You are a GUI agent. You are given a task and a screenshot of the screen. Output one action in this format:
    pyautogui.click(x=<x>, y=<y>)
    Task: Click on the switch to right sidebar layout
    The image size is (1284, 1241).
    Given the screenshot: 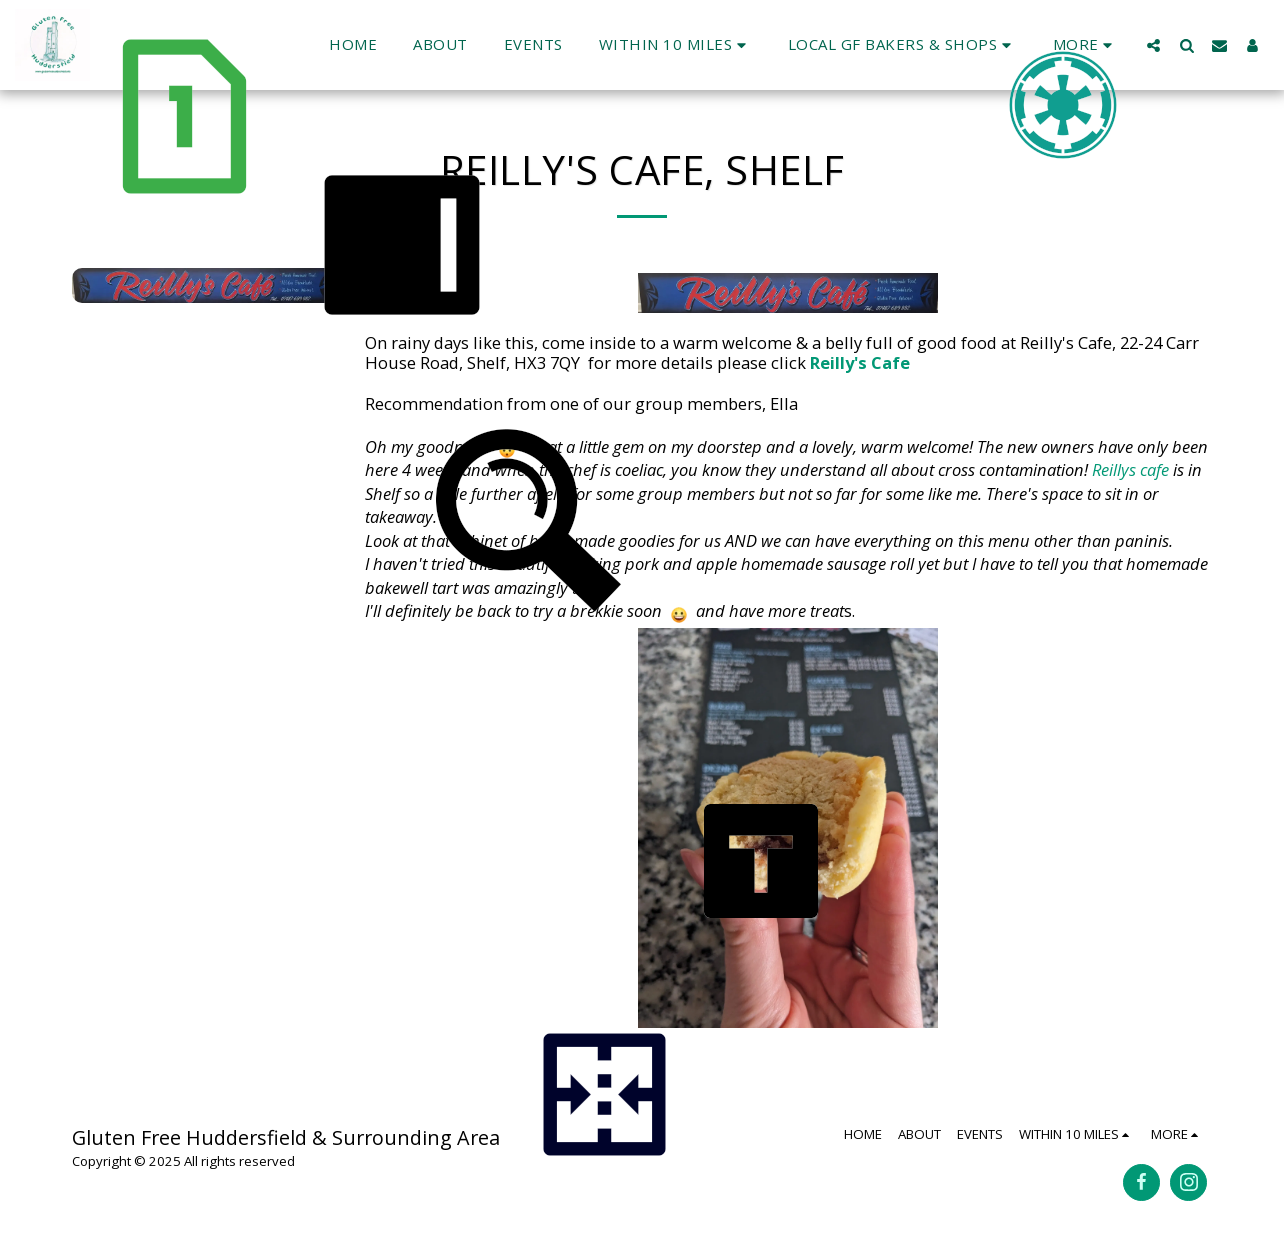 What is the action you would take?
    pyautogui.click(x=402, y=245)
    